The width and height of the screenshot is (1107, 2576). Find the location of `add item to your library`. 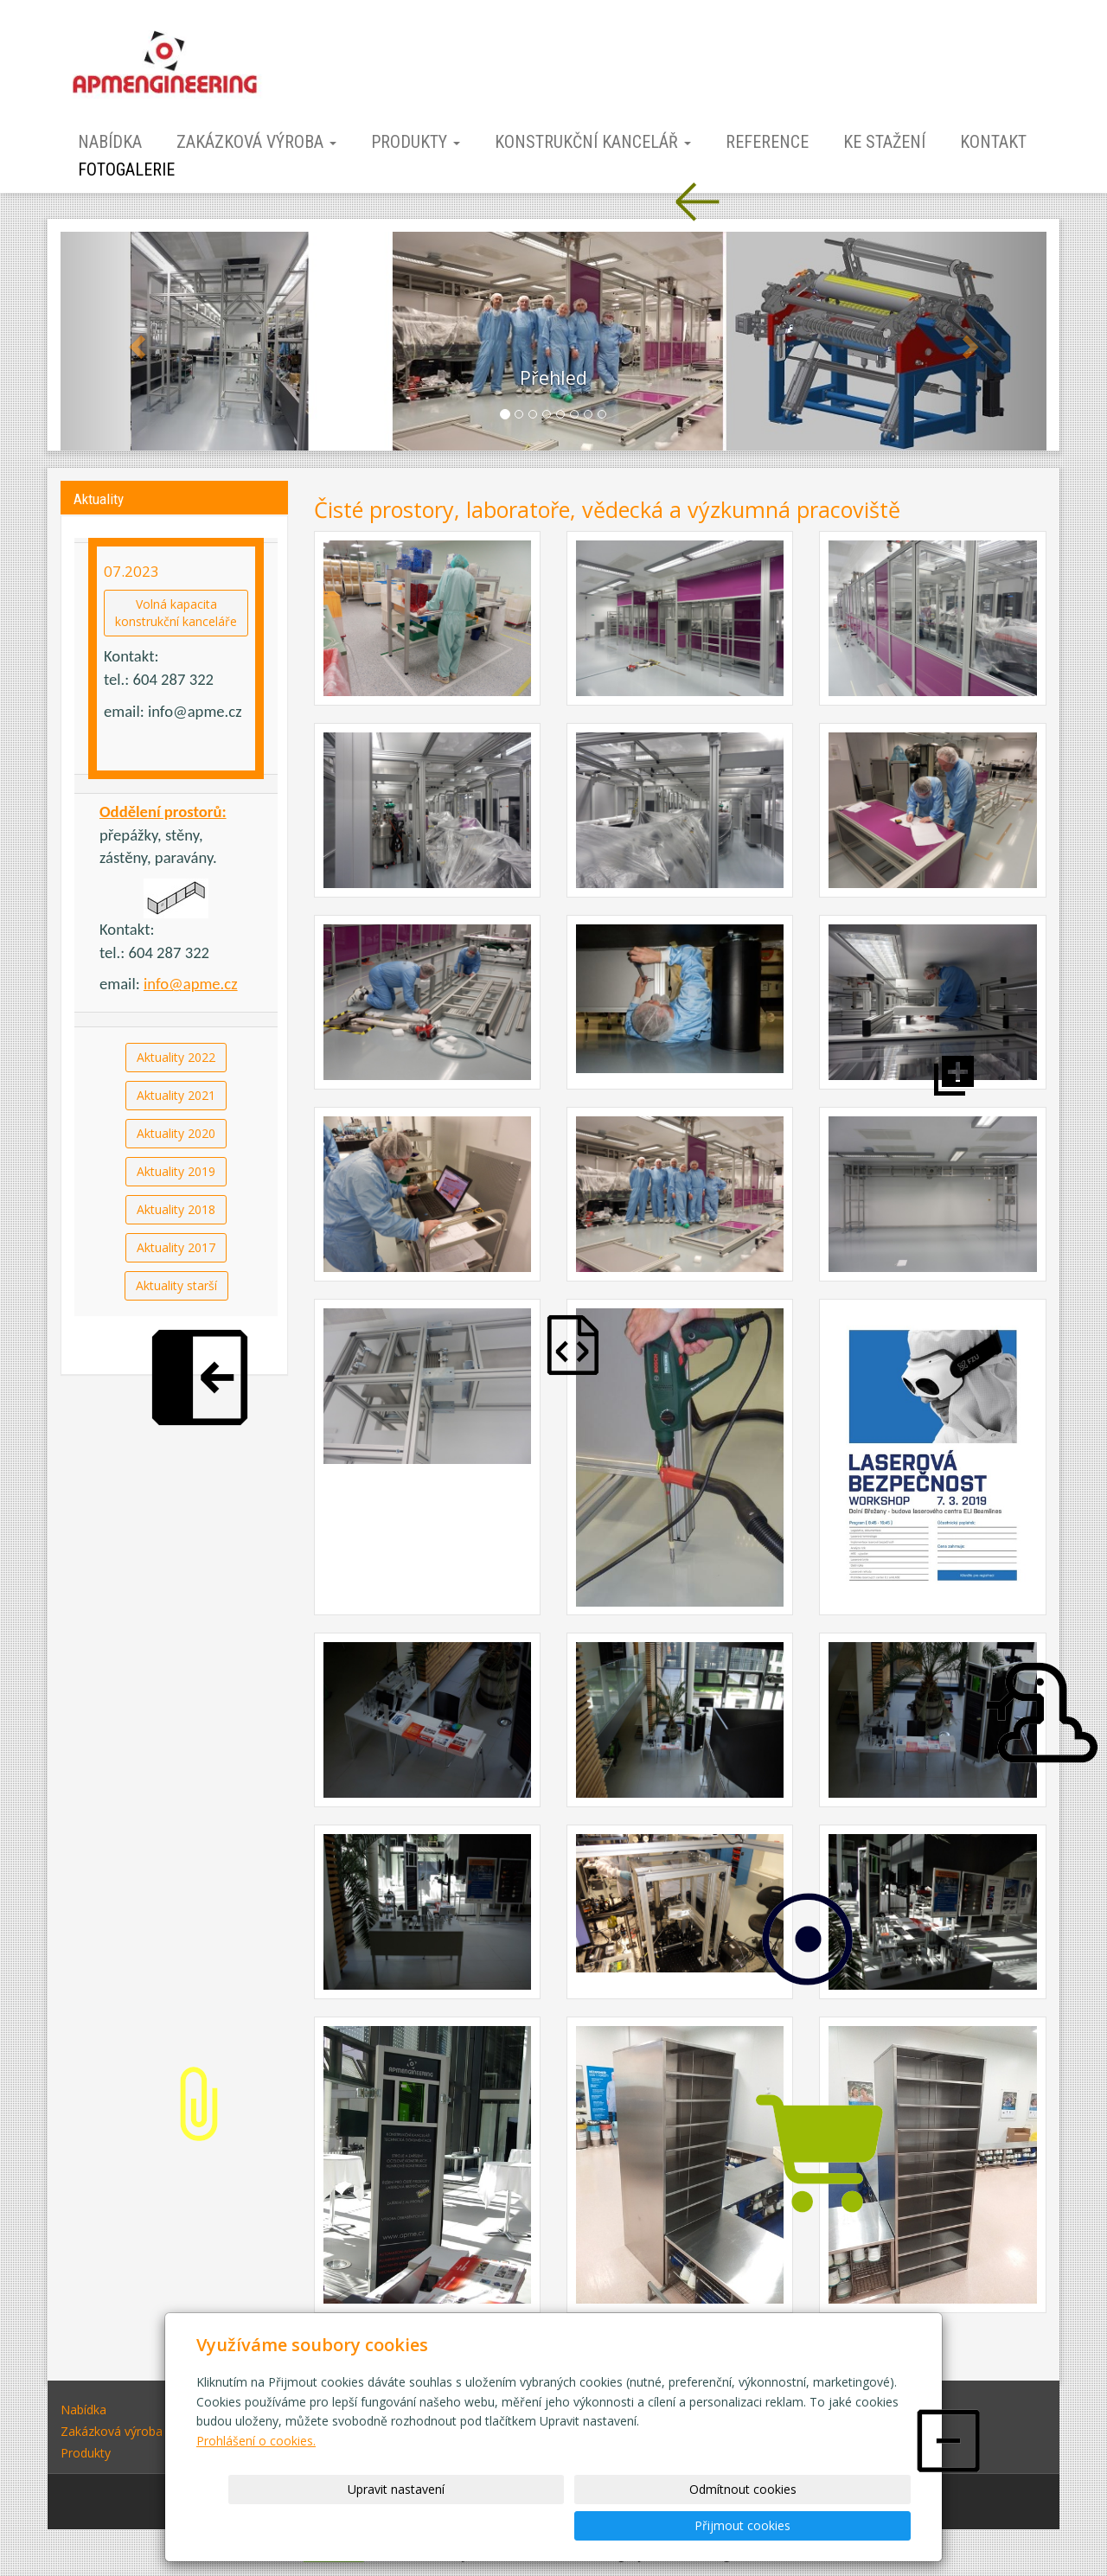

add item to your library is located at coordinates (954, 1076).